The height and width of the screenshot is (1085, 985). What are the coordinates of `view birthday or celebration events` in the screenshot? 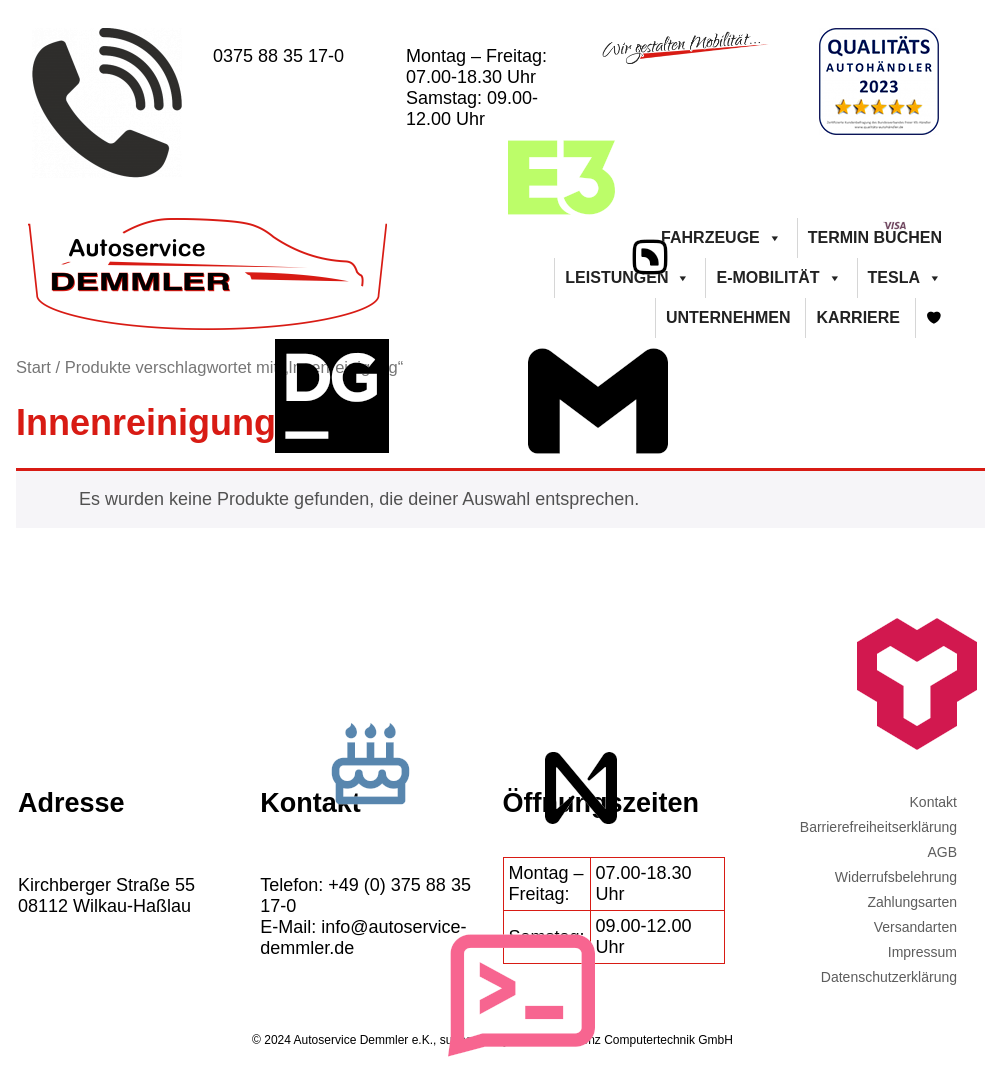 It's located at (370, 765).